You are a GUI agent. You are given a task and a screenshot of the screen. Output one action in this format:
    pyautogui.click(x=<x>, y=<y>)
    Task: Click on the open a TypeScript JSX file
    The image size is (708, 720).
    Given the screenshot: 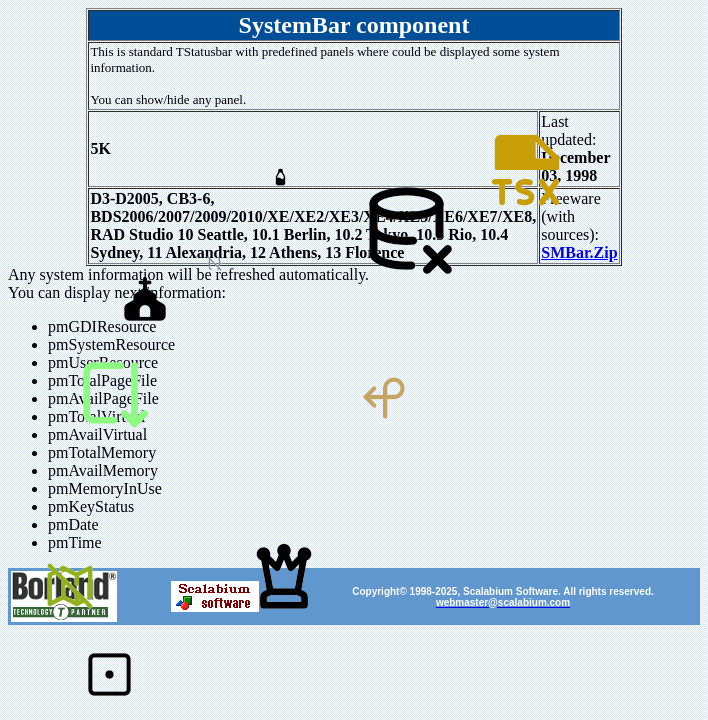 What is the action you would take?
    pyautogui.click(x=527, y=173)
    